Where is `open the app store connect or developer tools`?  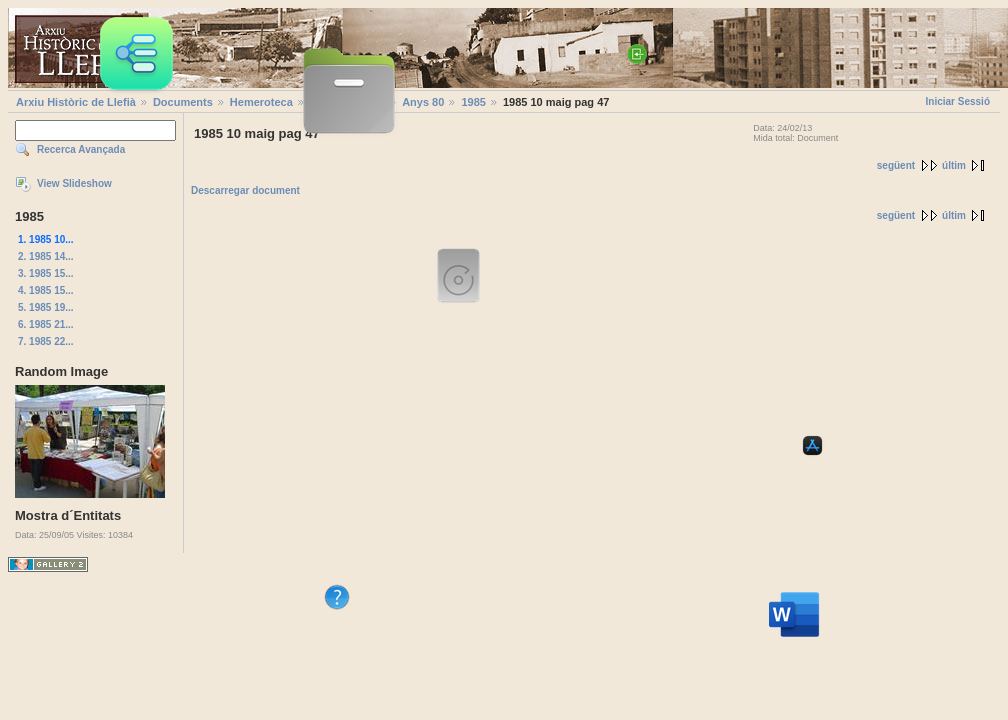 open the app store connect or developer tools is located at coordinates (812, 445).